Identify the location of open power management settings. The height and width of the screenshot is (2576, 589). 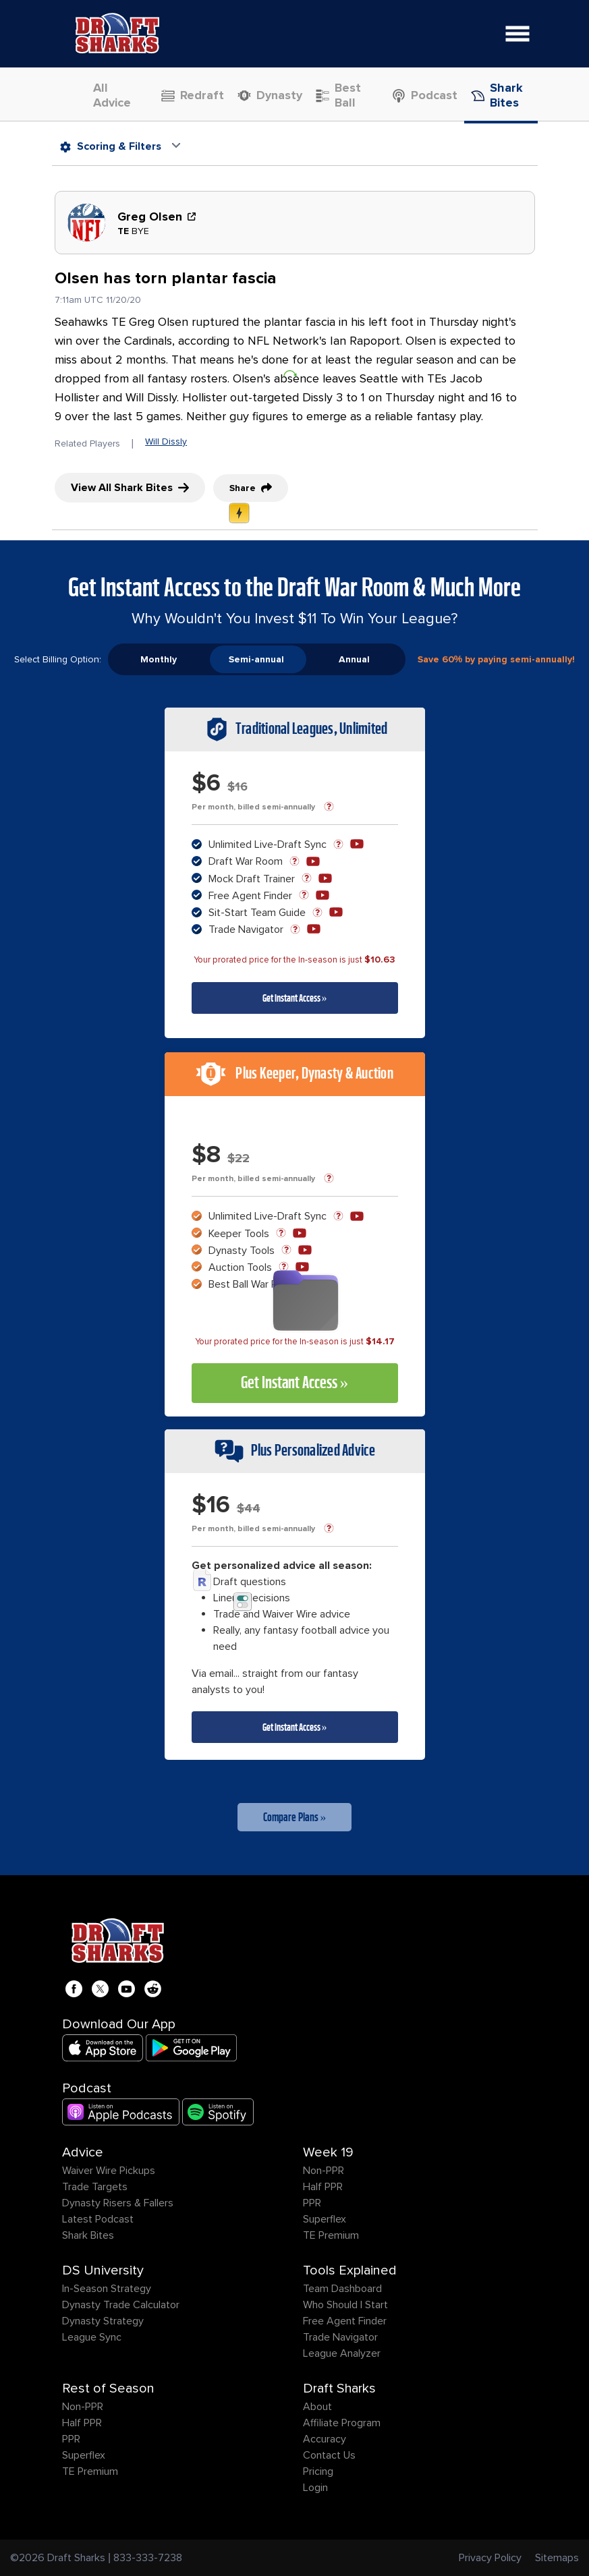
(239, 513).